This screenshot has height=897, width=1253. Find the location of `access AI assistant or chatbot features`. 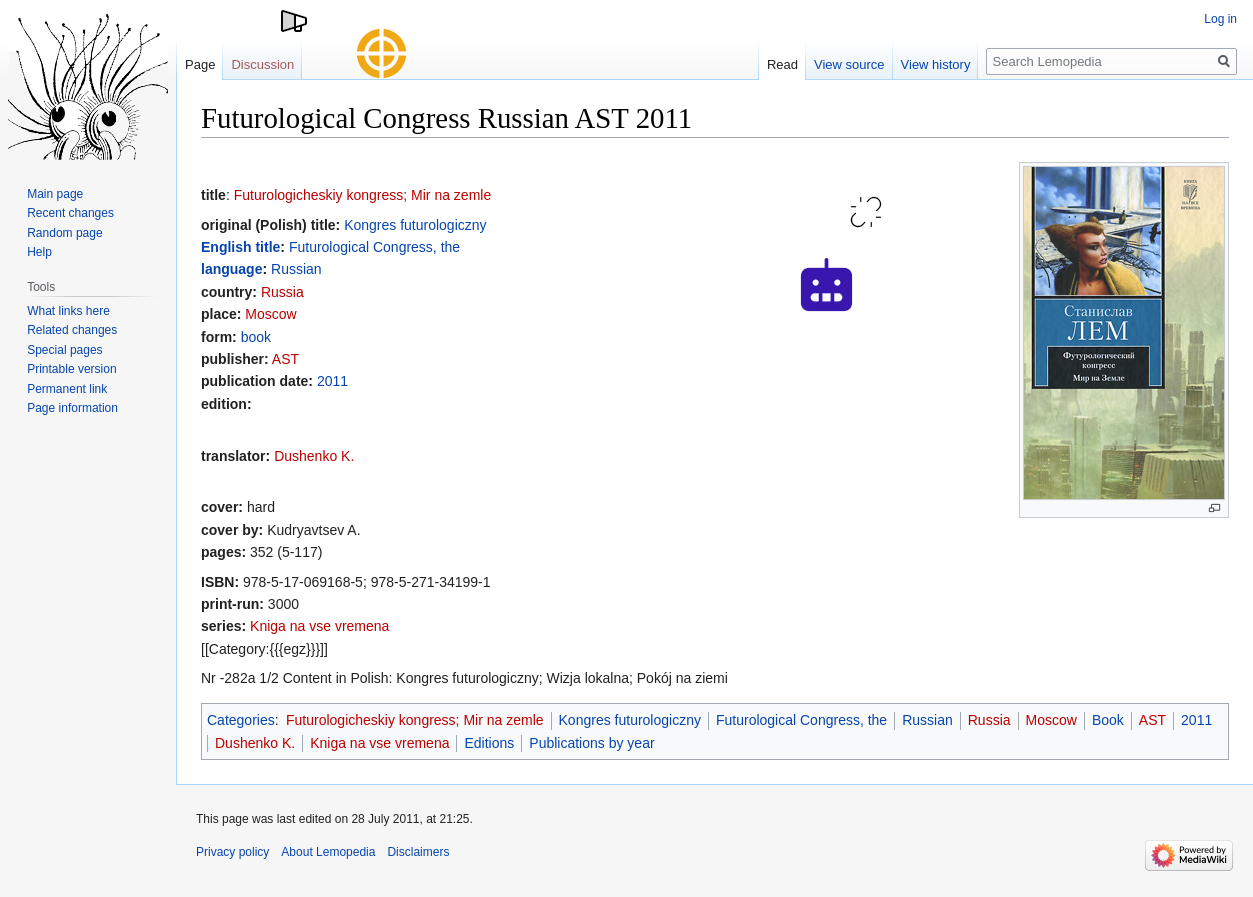

access AI assistant or chatbot features is located at coordinates (826, 287).